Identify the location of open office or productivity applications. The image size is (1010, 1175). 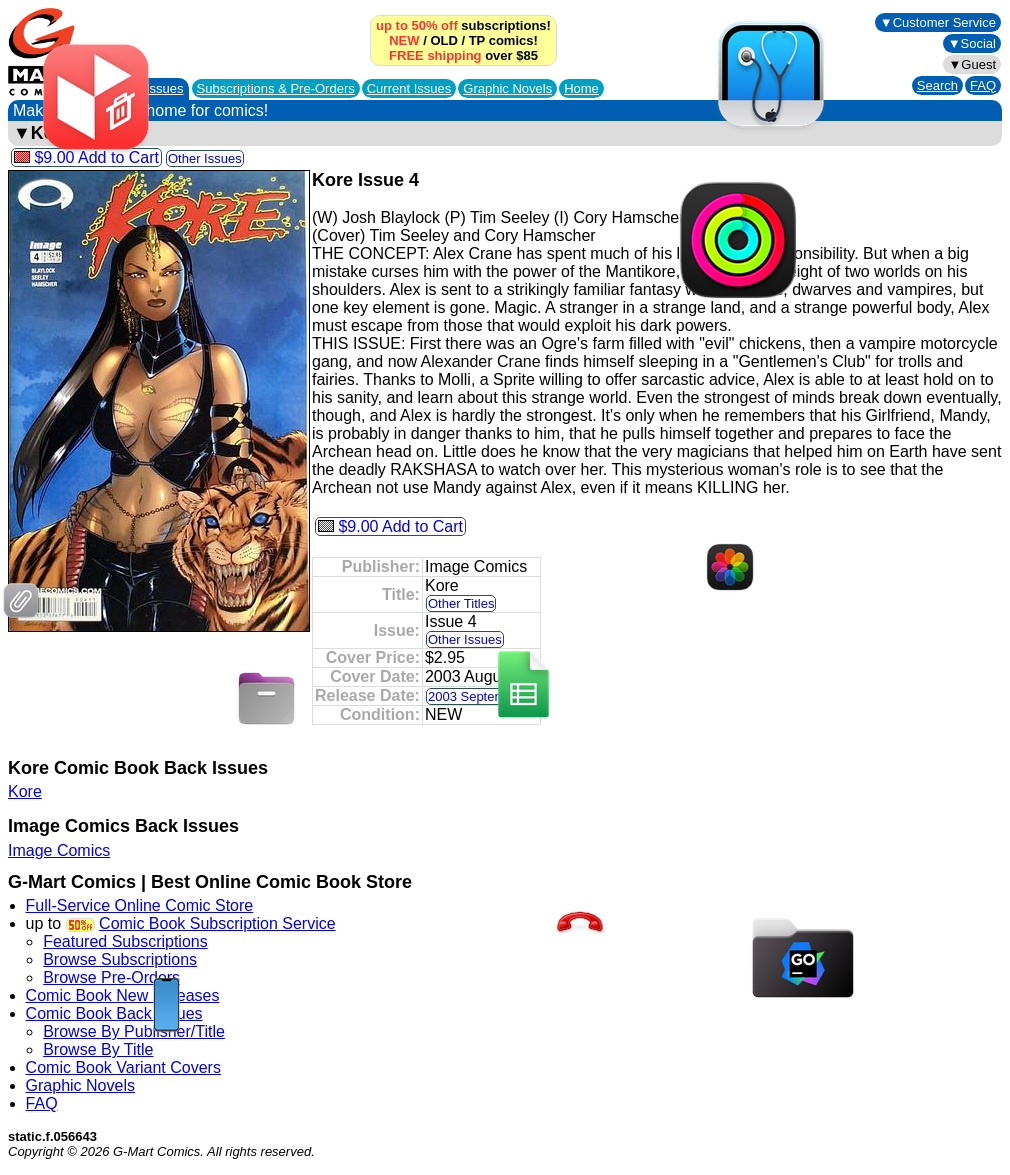
(21, 601).